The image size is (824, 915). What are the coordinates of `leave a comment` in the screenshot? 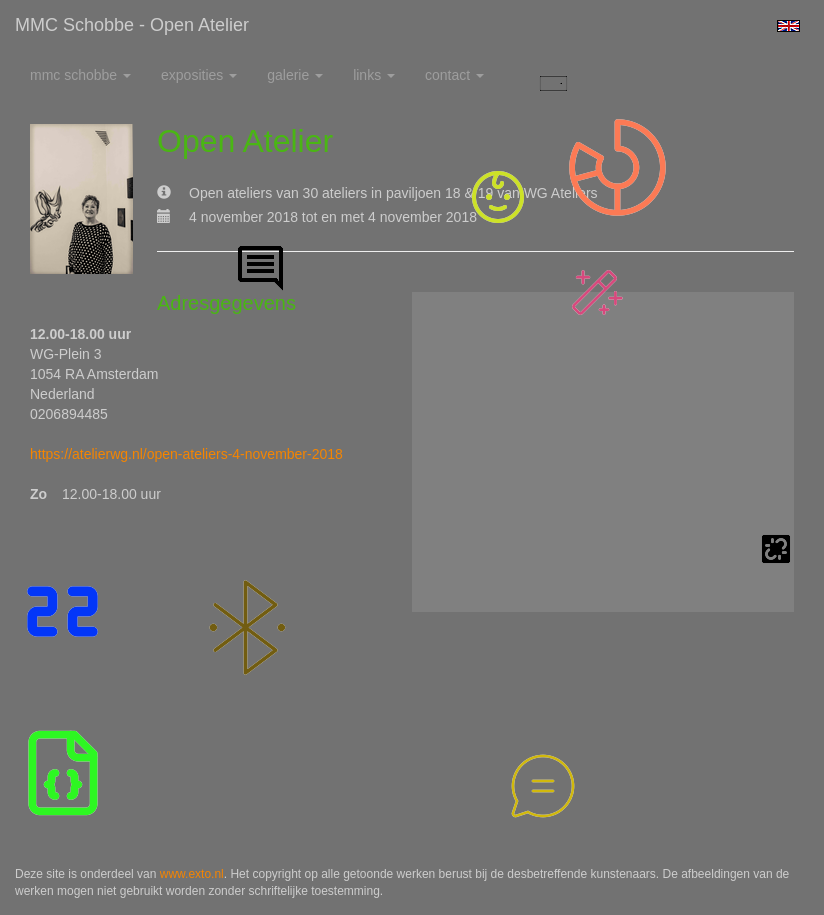 It's located at (260, 268).